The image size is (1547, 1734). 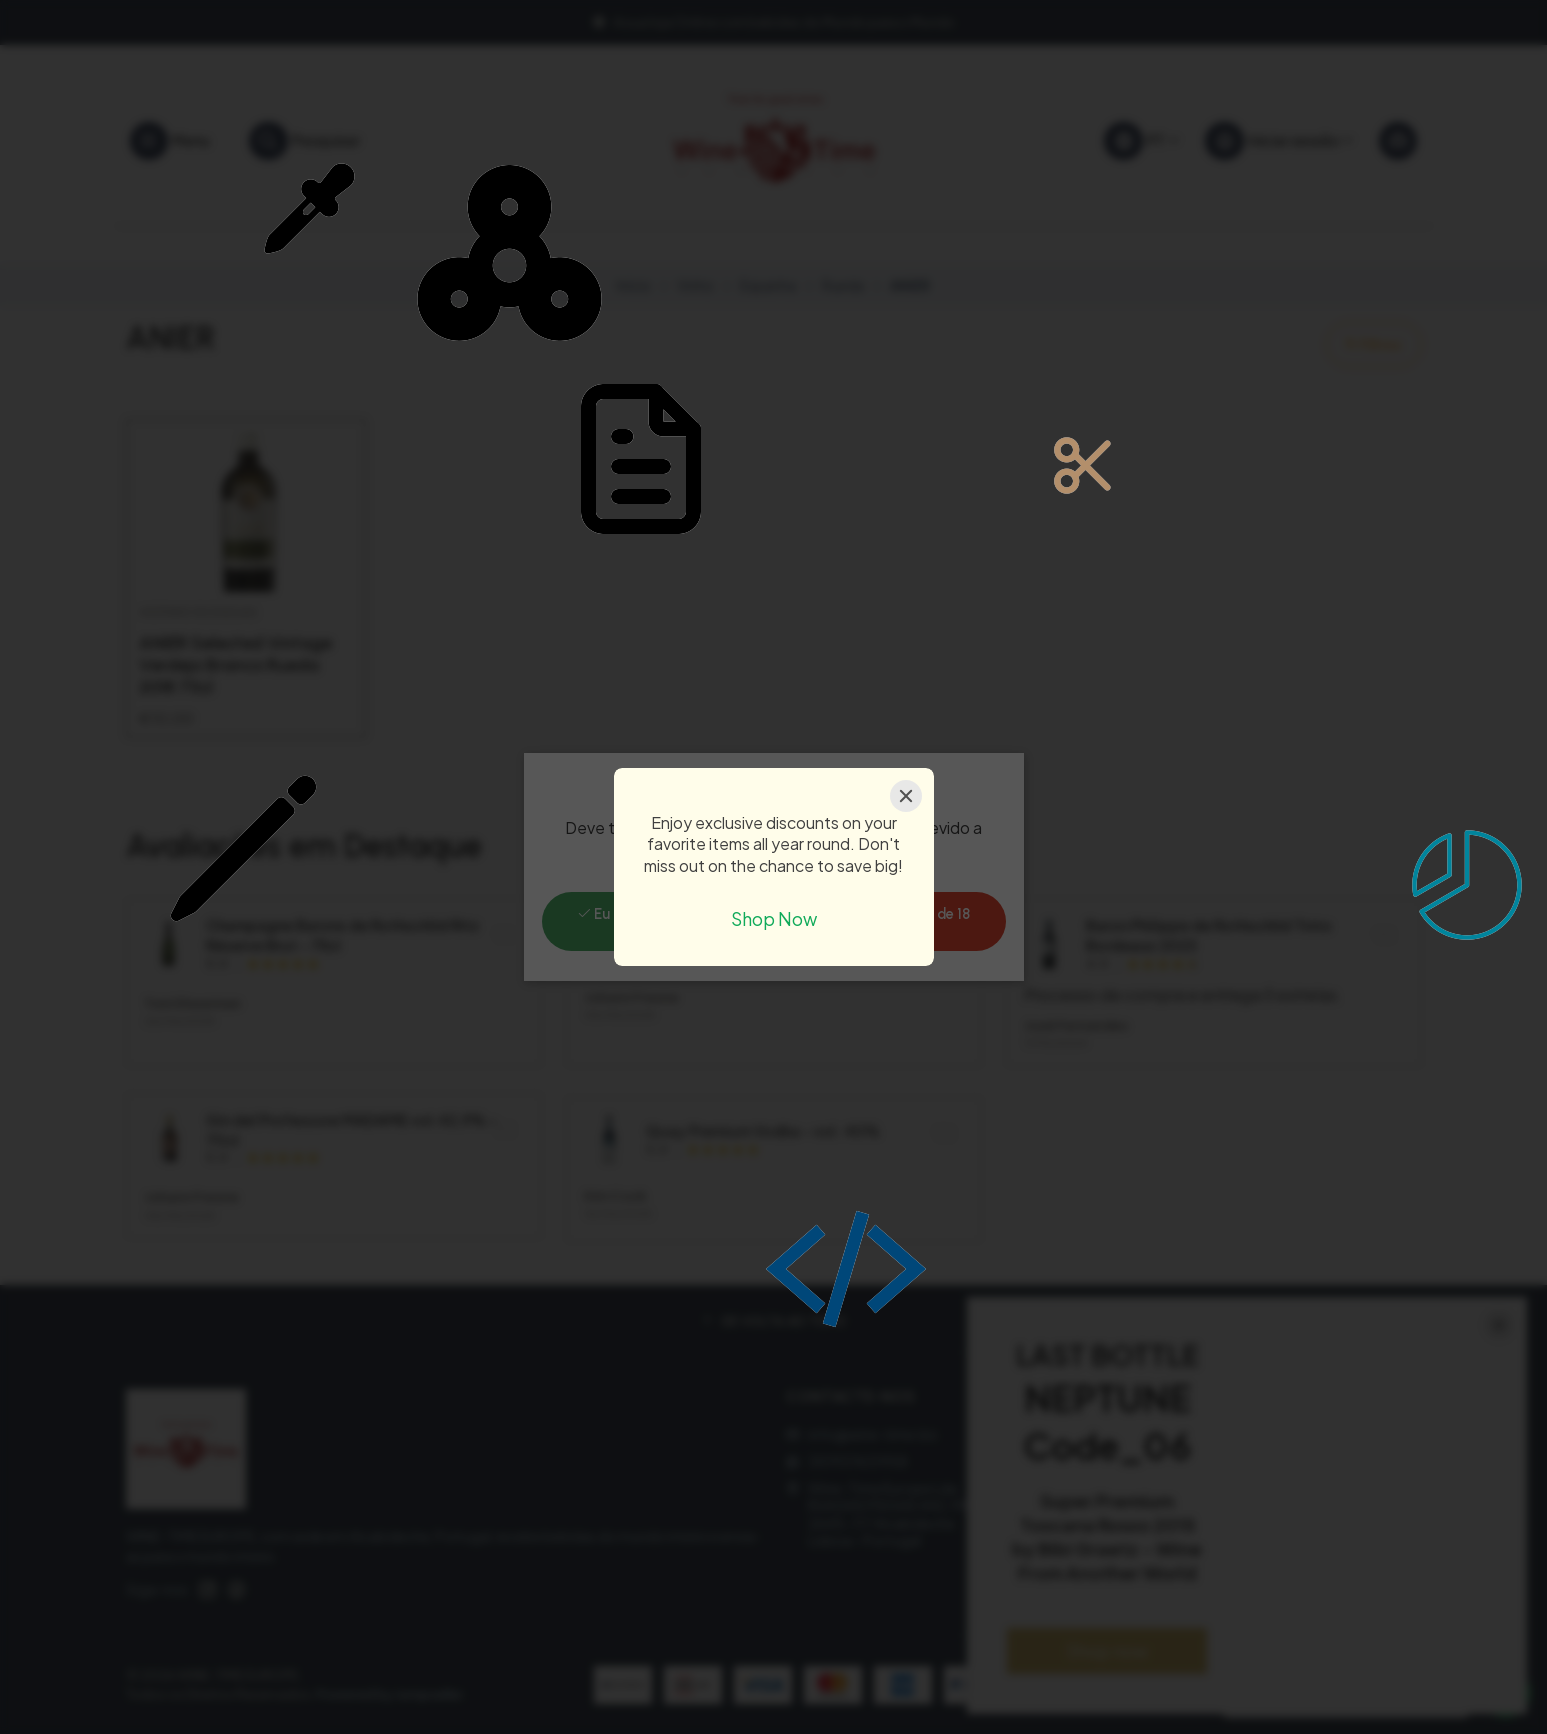 What do you see at coordinates (243, 848) in the screenshot?
I see `edit content or text` at bounding box center [243, 848].